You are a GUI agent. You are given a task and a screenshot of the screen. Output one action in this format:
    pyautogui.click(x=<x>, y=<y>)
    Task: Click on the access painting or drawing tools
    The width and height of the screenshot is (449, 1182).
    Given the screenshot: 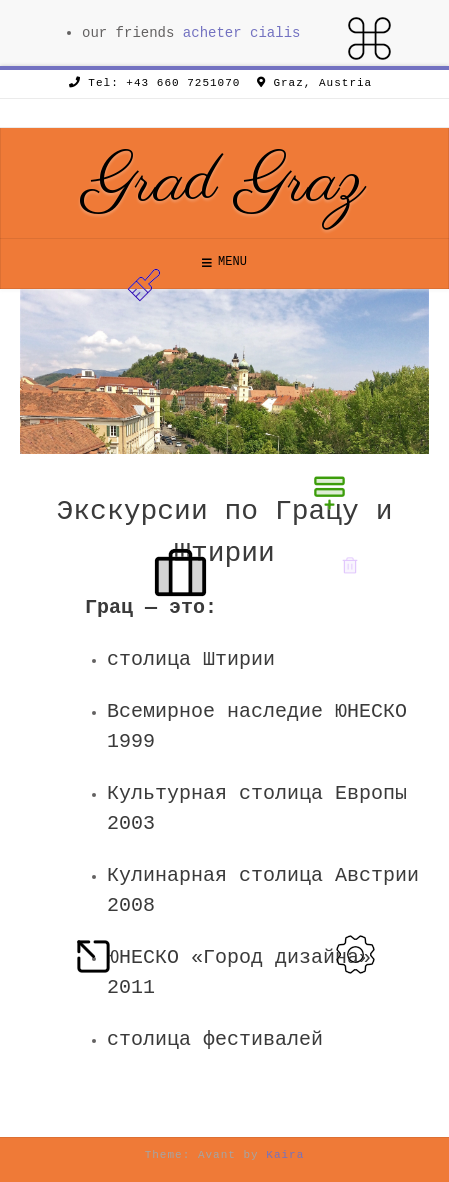 What is the action you would take?
    pyautogui.click(x=144, y=284)
    